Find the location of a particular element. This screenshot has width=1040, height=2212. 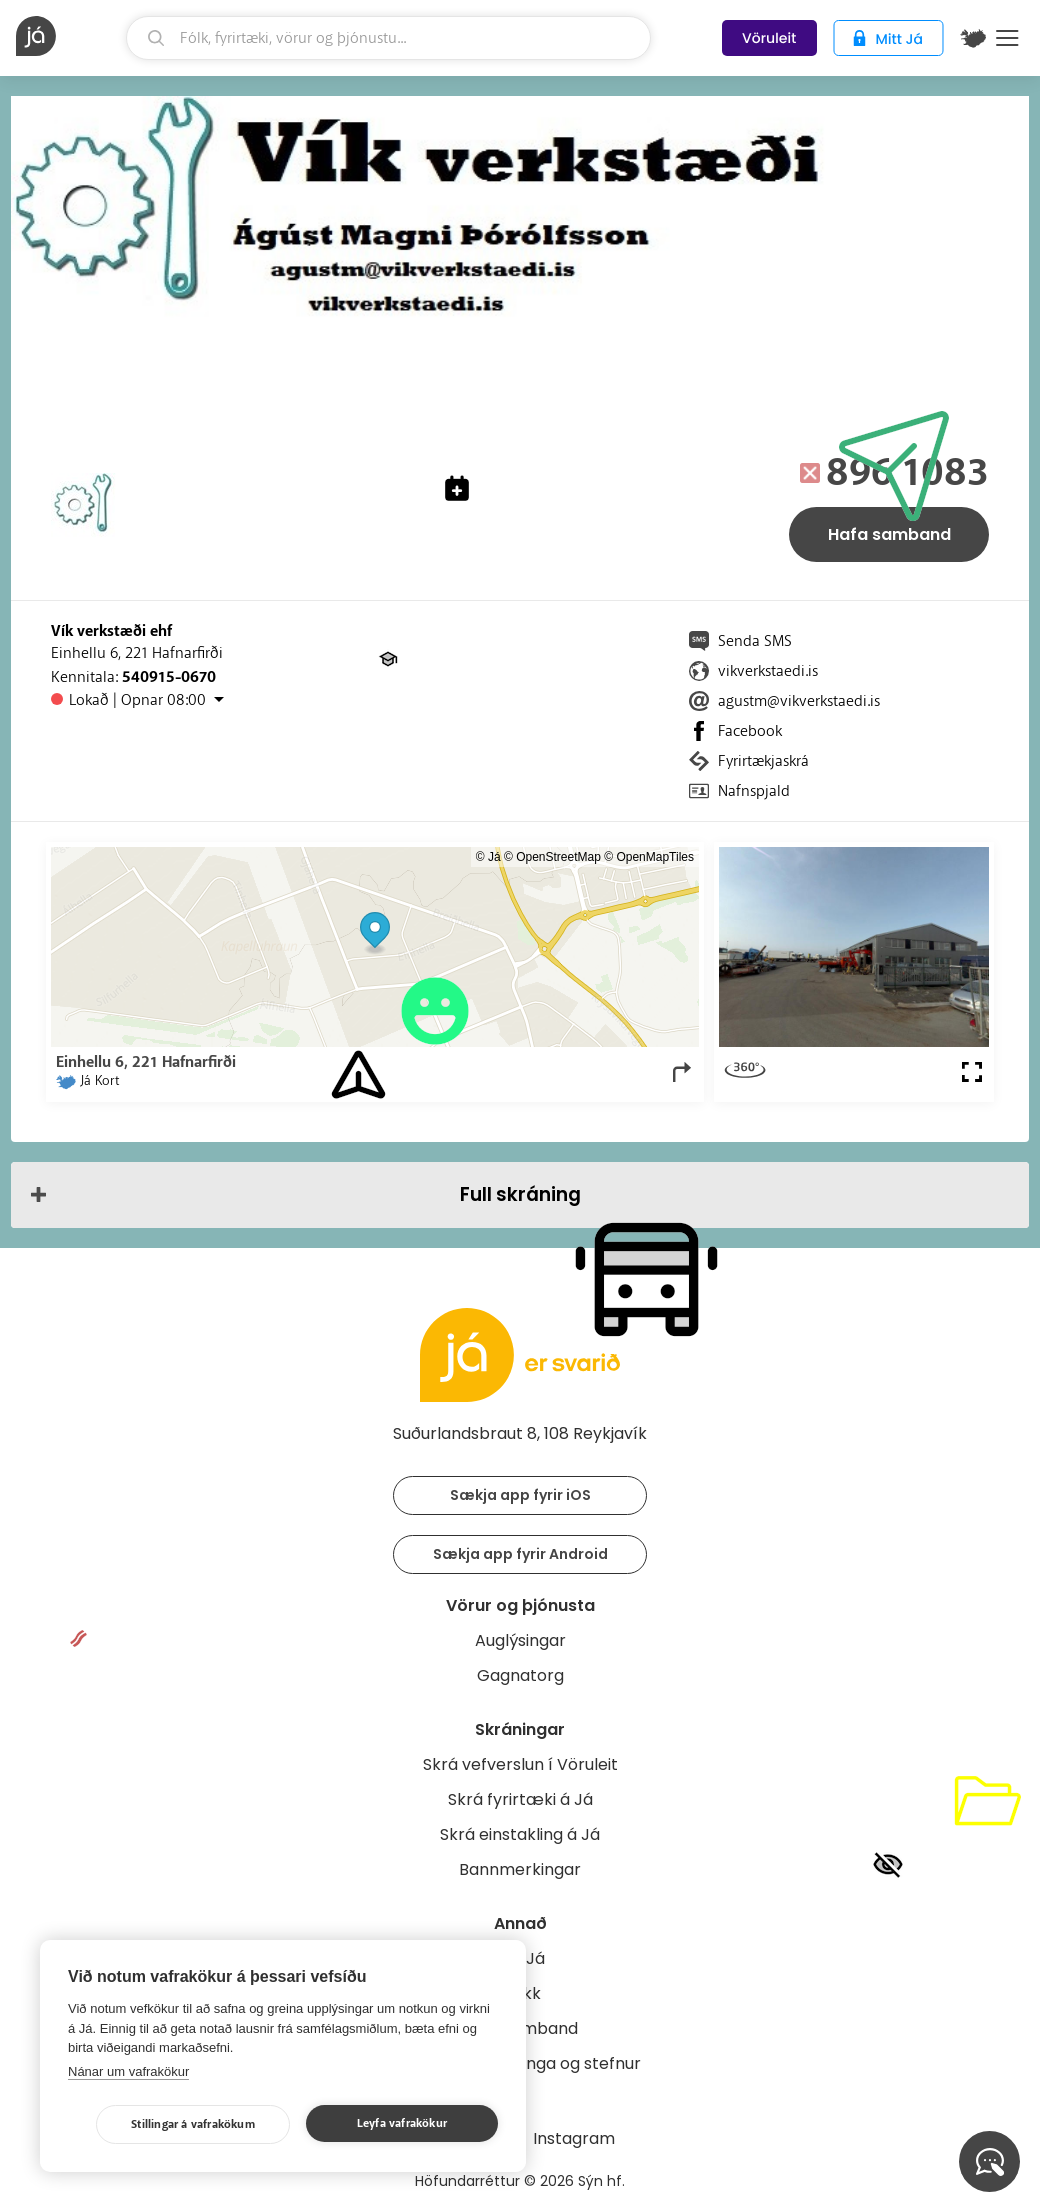

react with a laugh emoji is located at coordinates (435, 1011).